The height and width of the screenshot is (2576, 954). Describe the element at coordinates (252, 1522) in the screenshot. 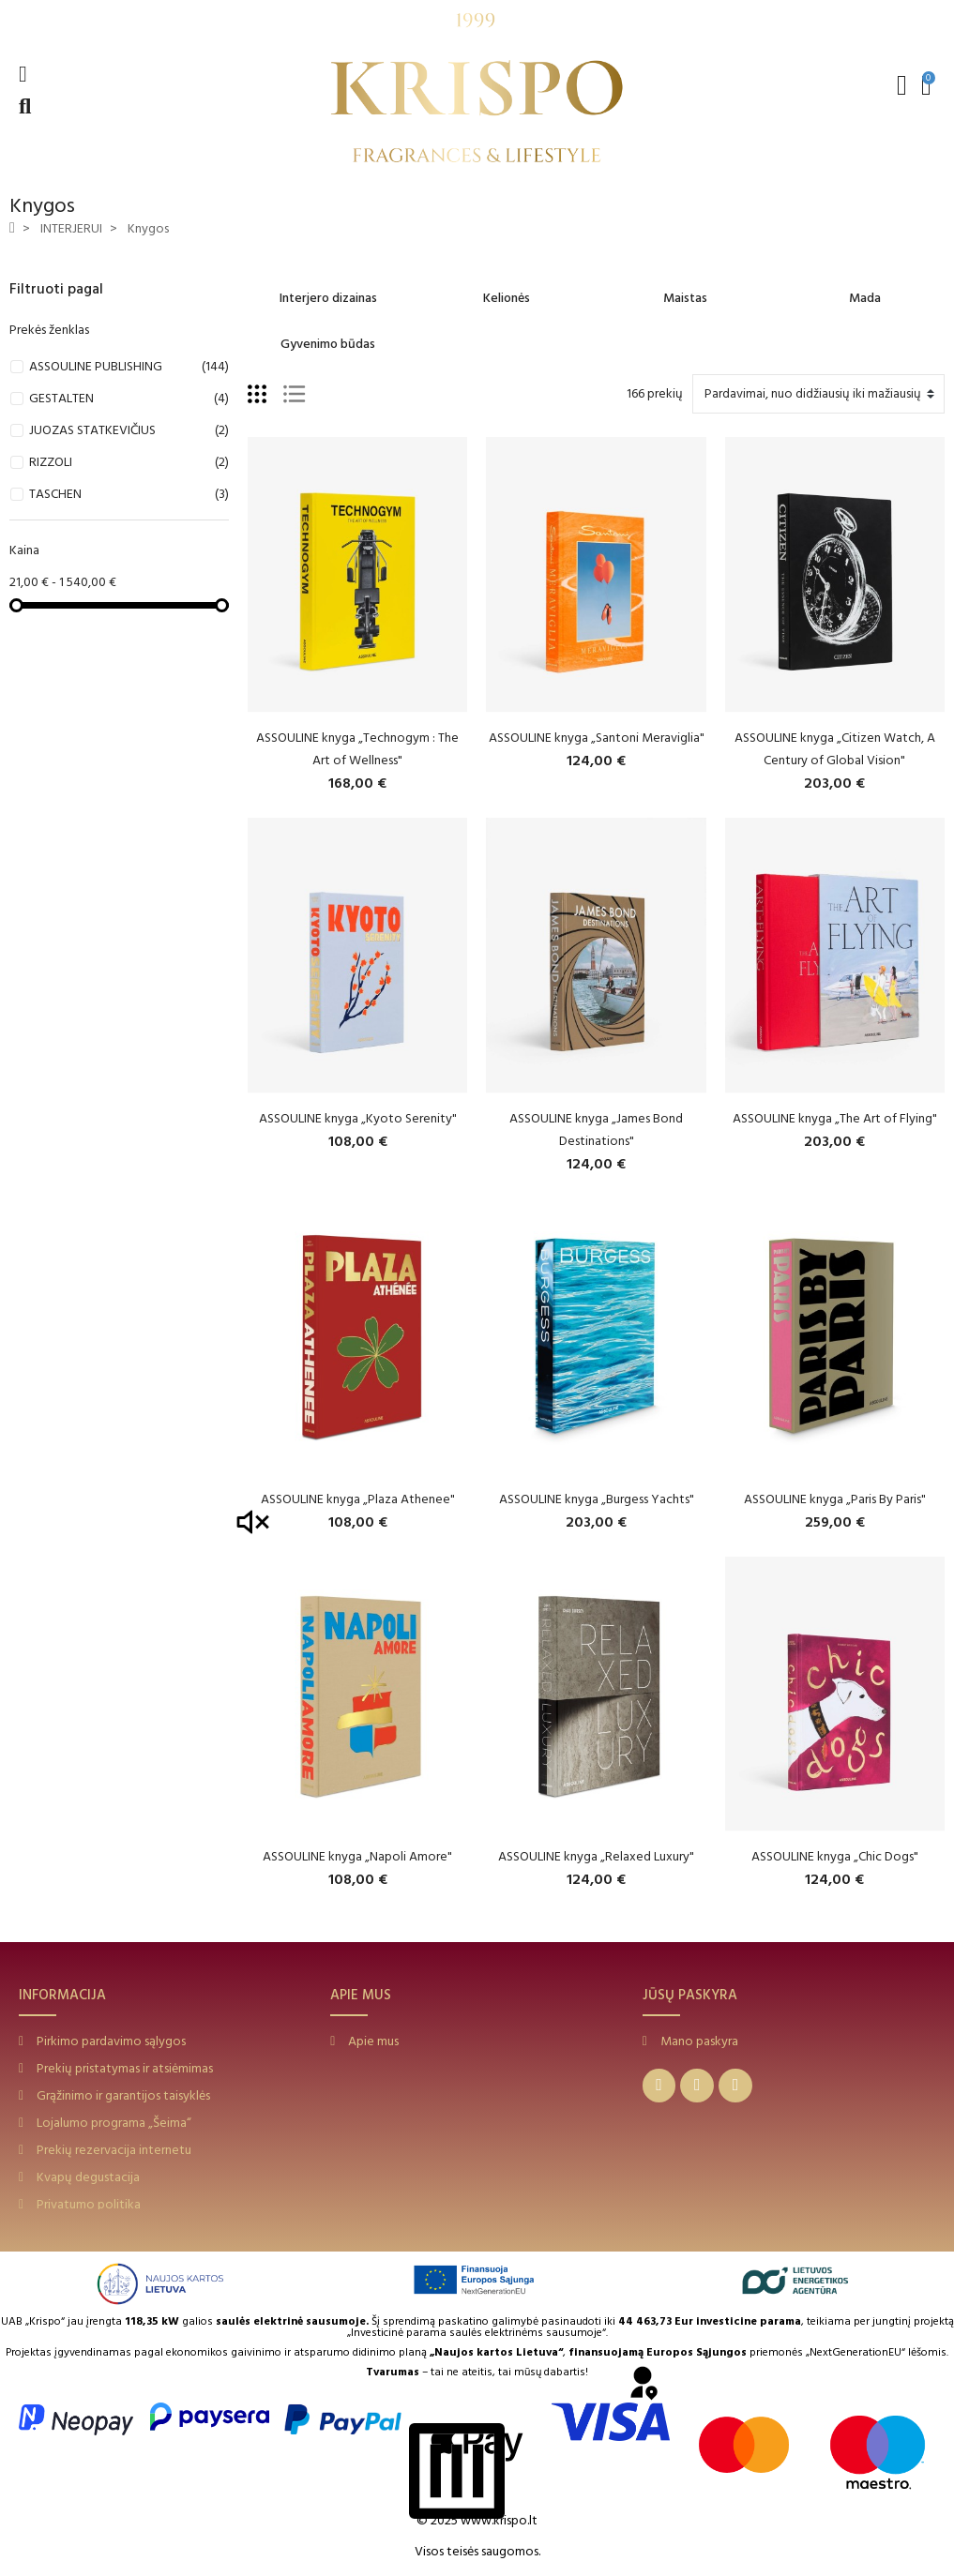

I see `mute audio or sound` at that location.